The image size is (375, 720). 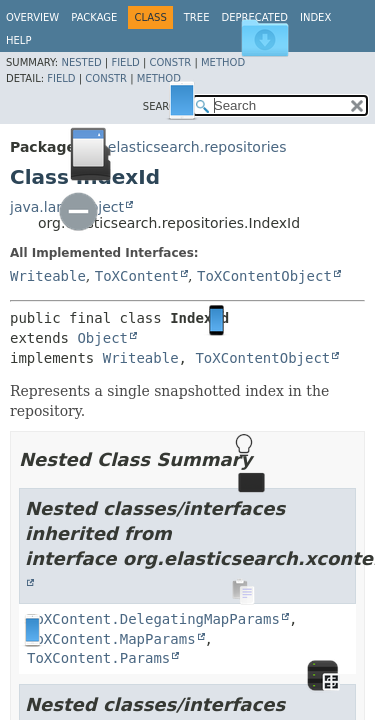 I want to click on indicates a connected bluetooth device, so click(x=251, y=482).